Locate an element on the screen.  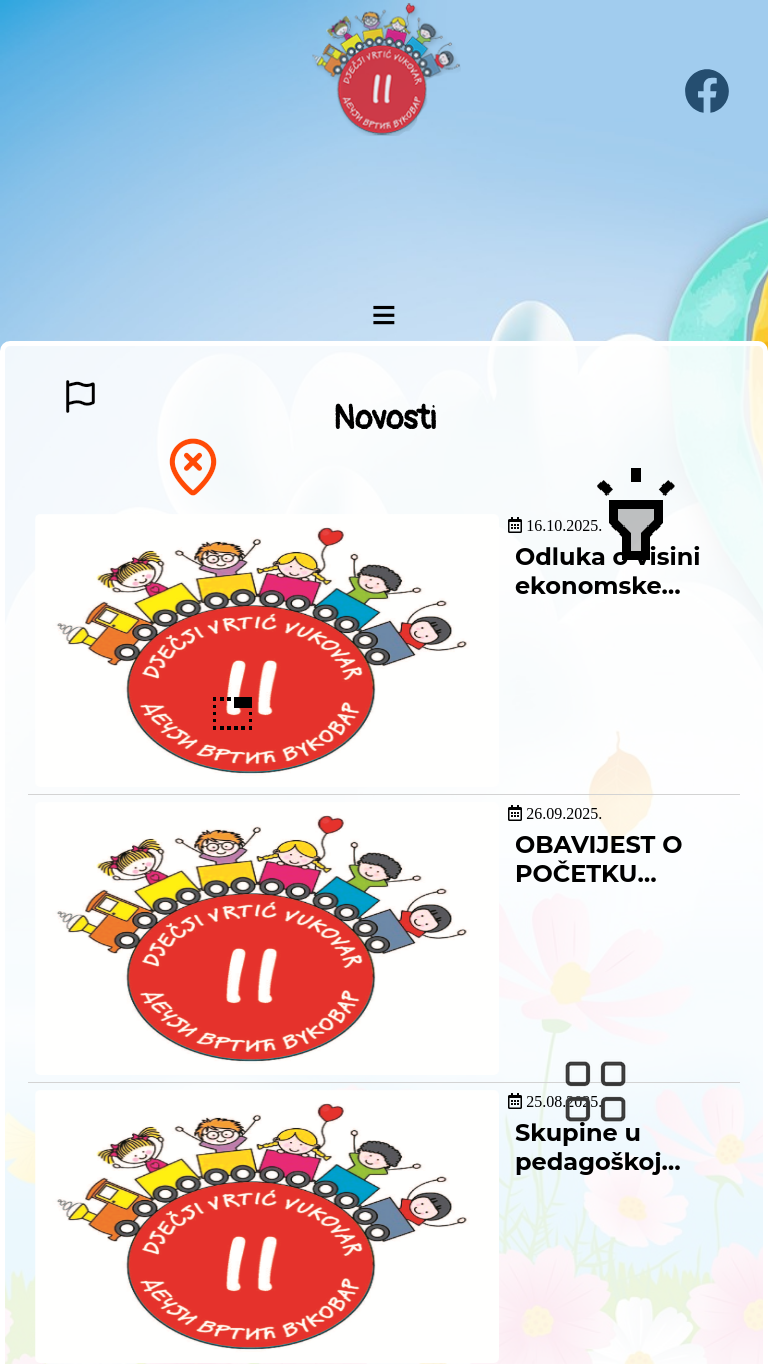
flag or bookmark this item is located at coordinates (80, 396).